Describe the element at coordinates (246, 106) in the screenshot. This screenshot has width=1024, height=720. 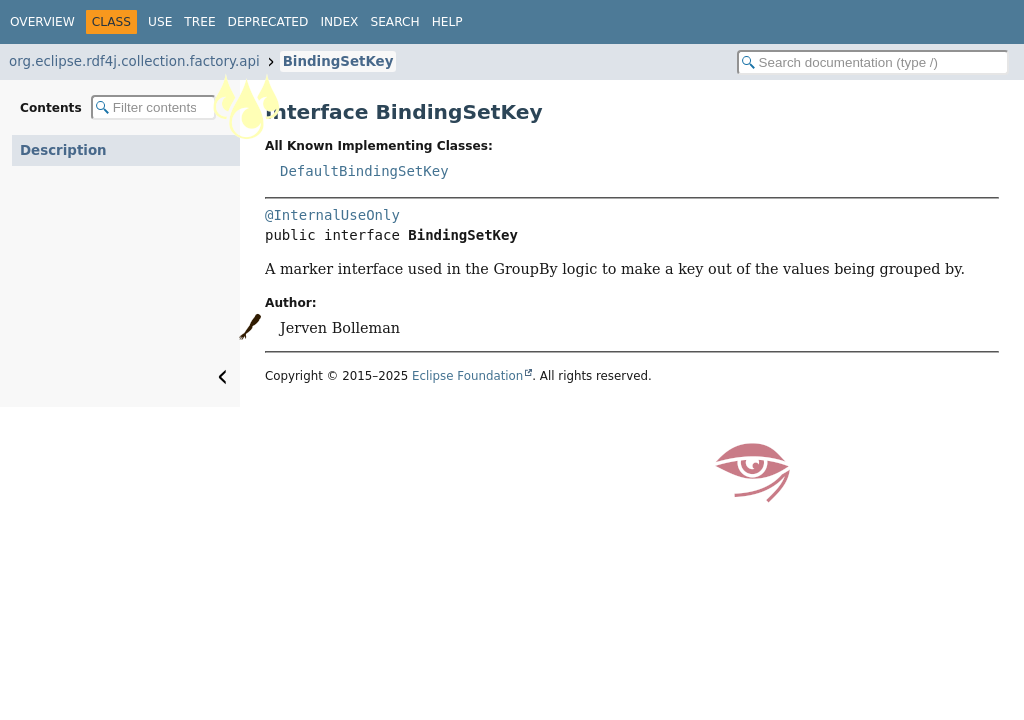
I see `indicates humidity or moisture level` at that location.